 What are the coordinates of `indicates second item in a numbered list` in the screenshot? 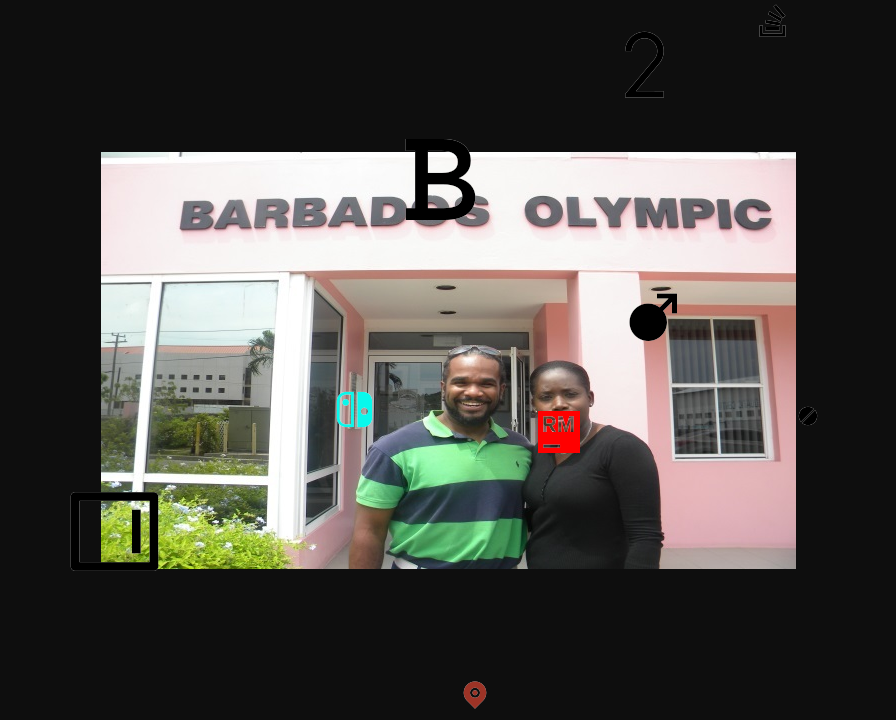 It's located at (644, 65).